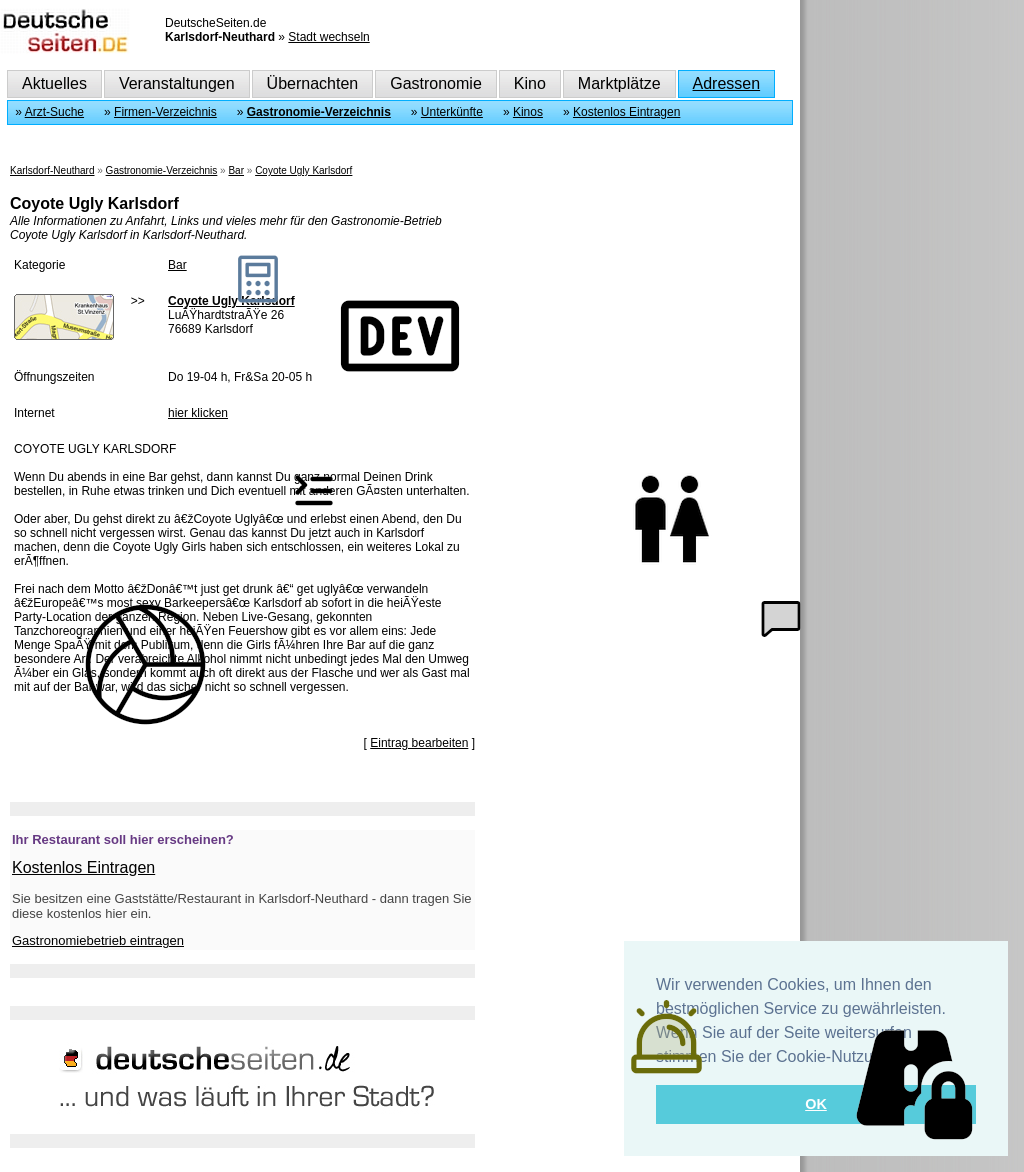  I want to click on find nearby restrooms, so click(670, 519).